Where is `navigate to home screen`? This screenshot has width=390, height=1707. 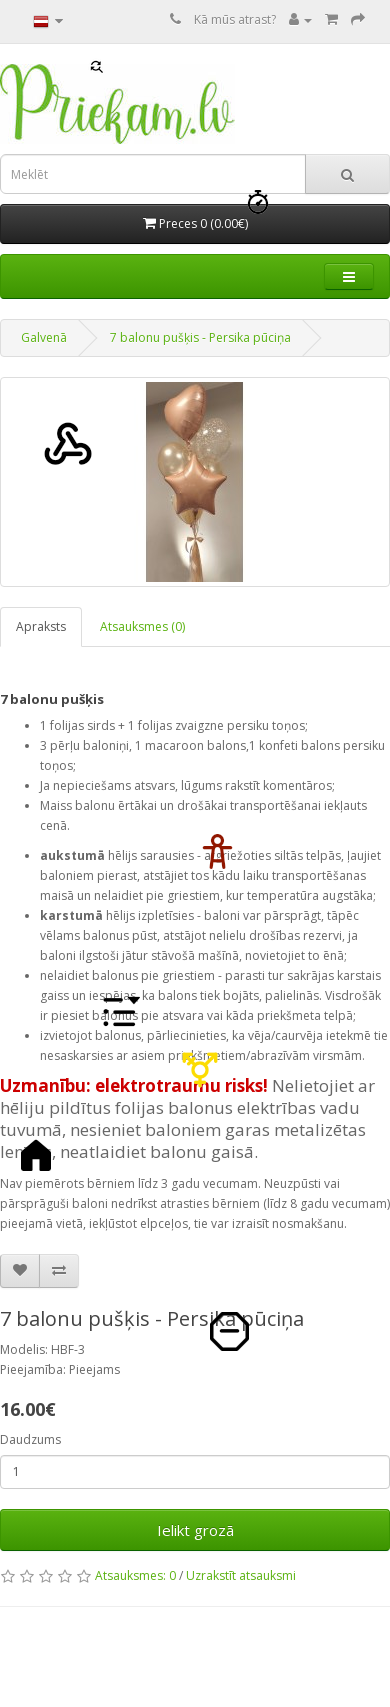 navigate to home screen is located at coordinates (36, 1156).